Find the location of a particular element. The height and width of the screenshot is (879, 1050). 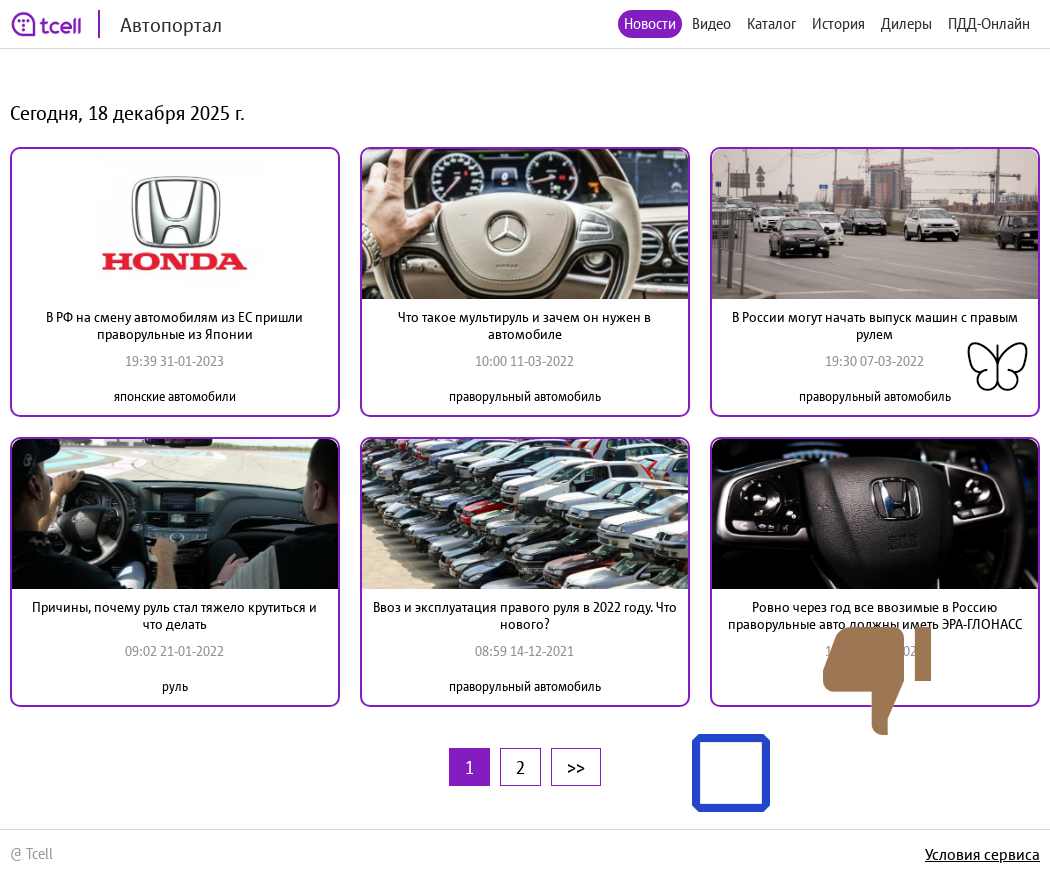

stop debugging session is located at coordinates (731, 773).